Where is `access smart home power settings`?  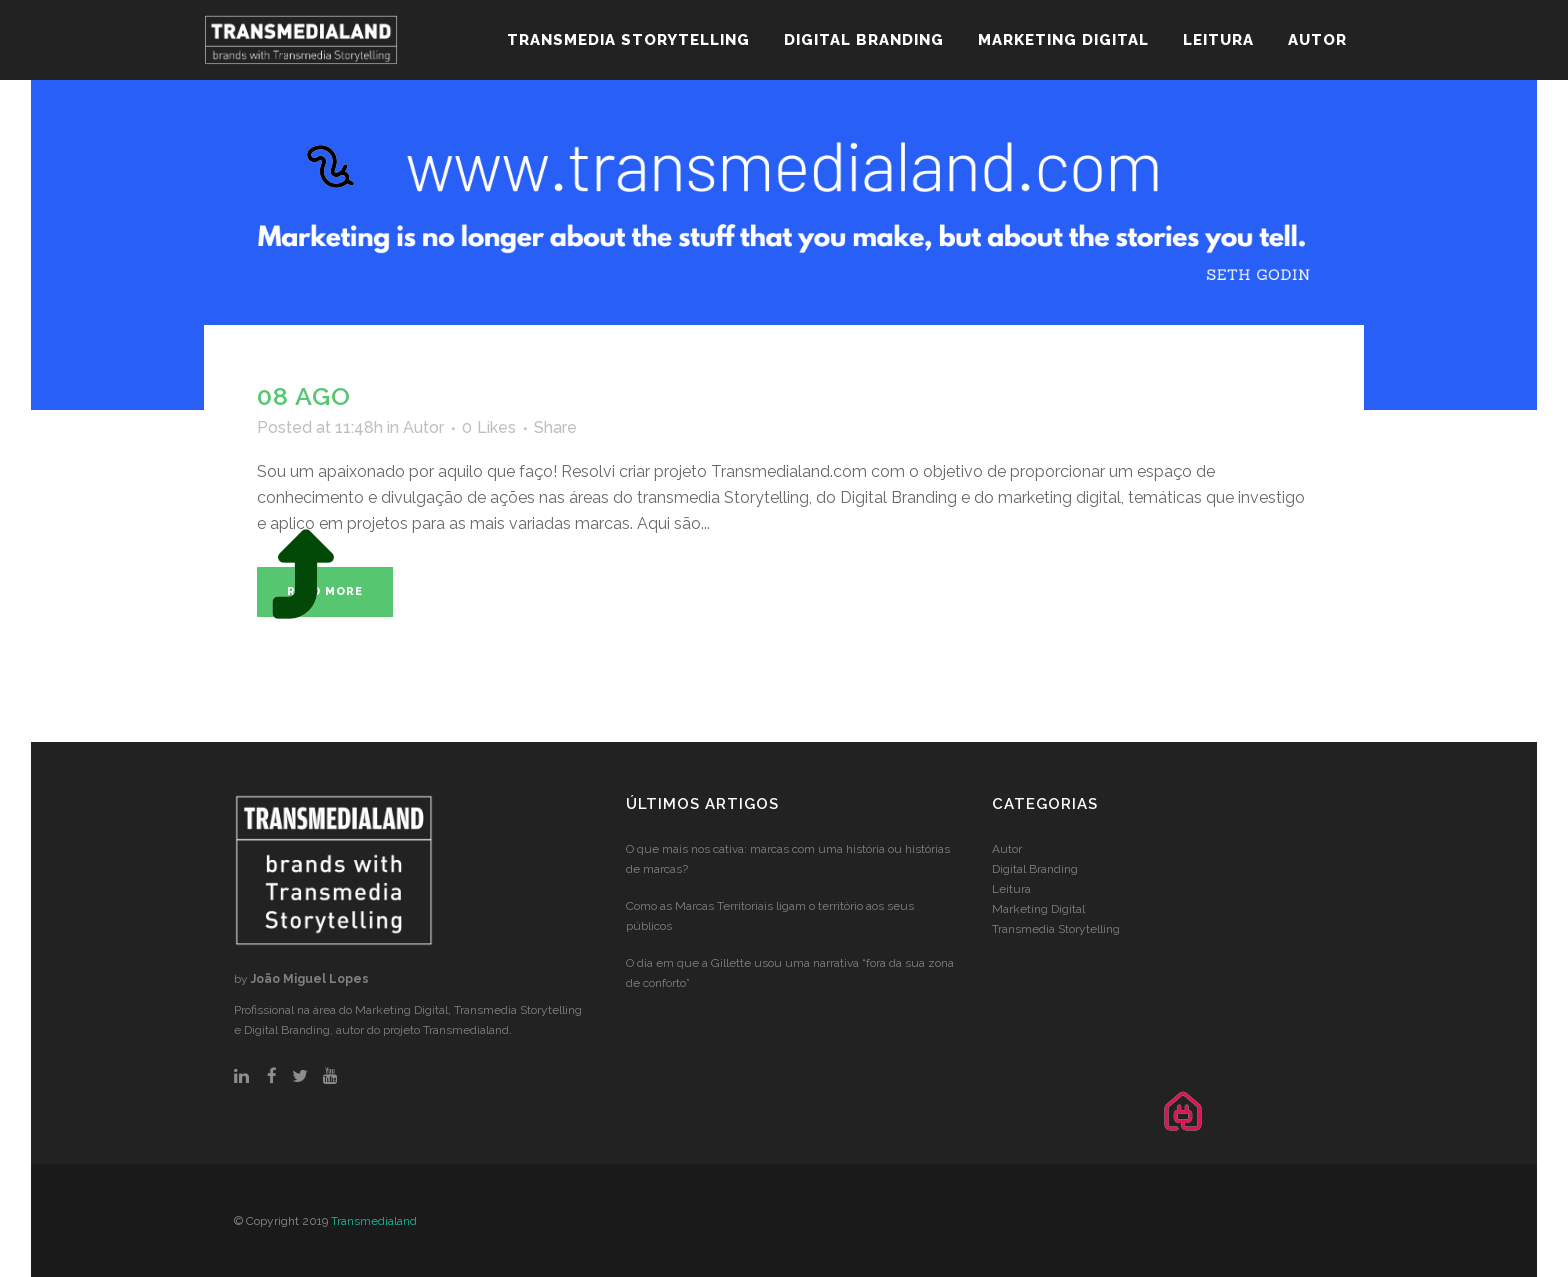 access smart home power settings is located at coordinates (1183, 1112).